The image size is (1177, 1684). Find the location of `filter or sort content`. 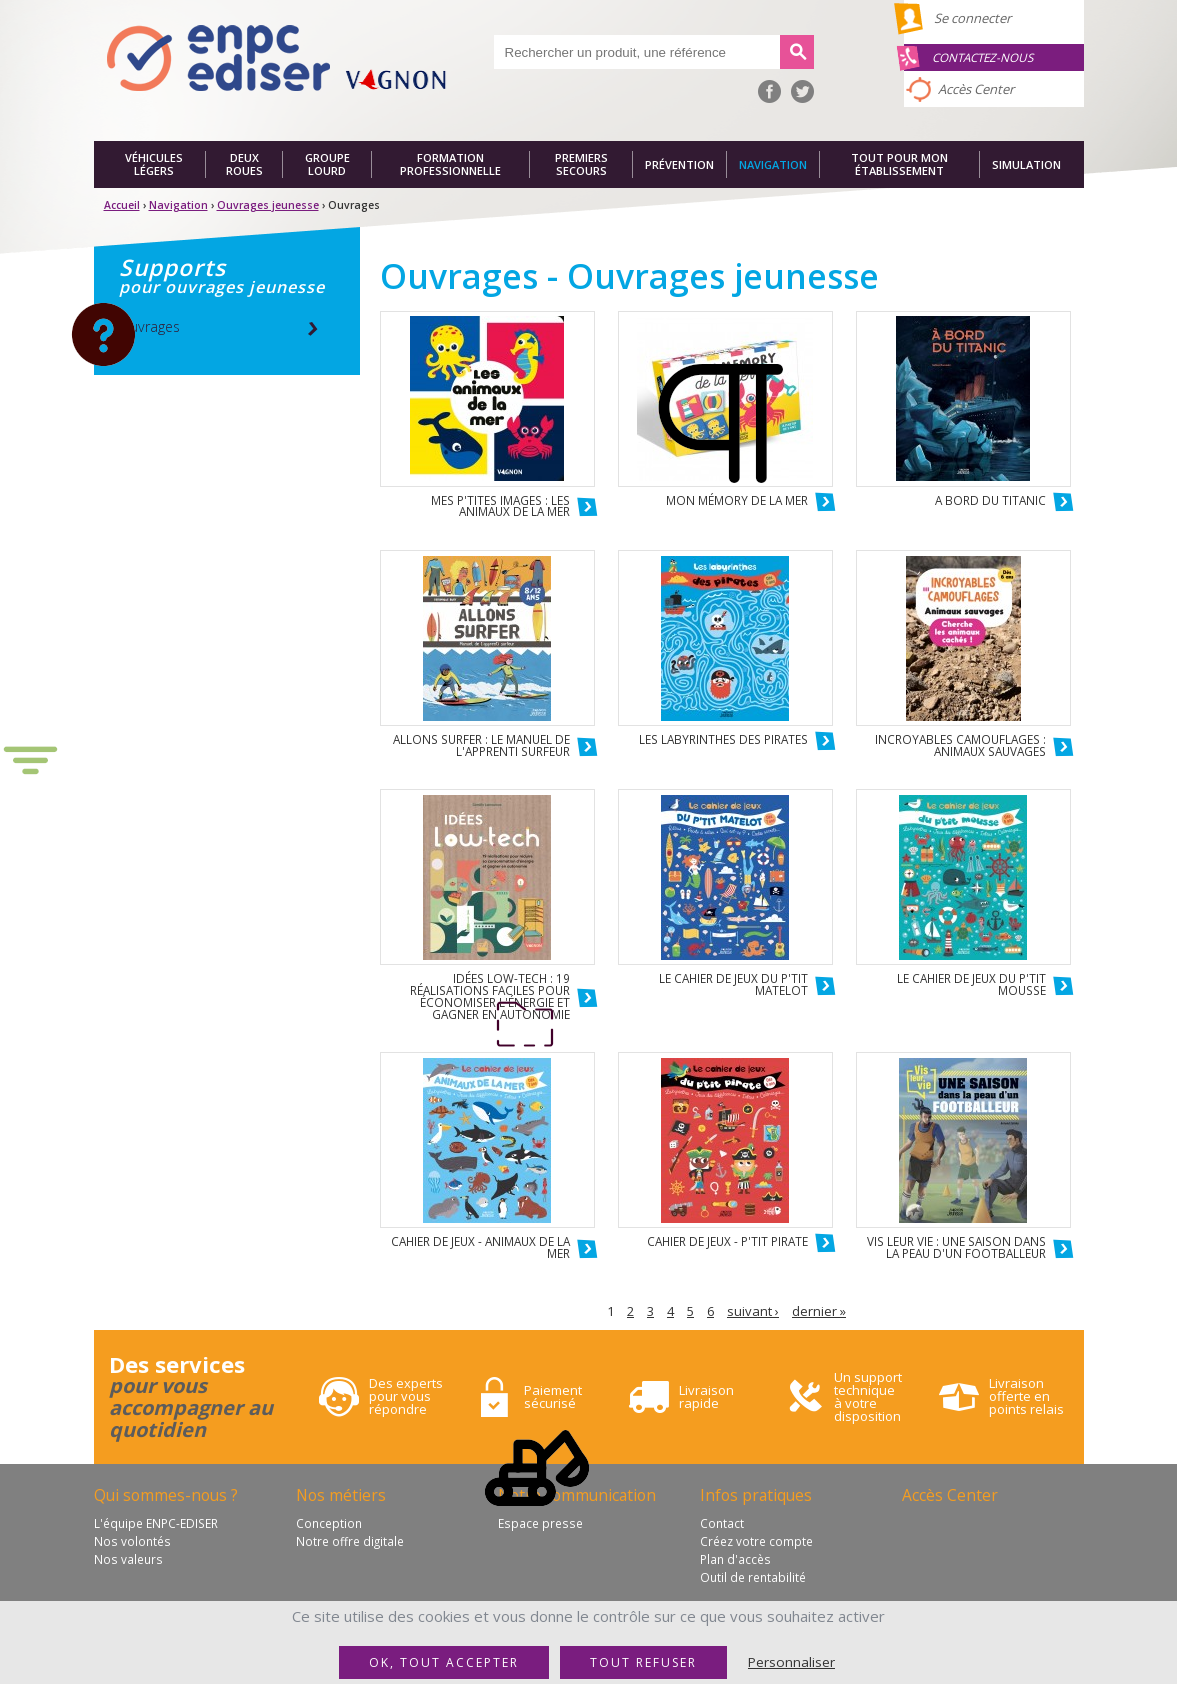

filter or sort content is located at coordinates (30, 758).